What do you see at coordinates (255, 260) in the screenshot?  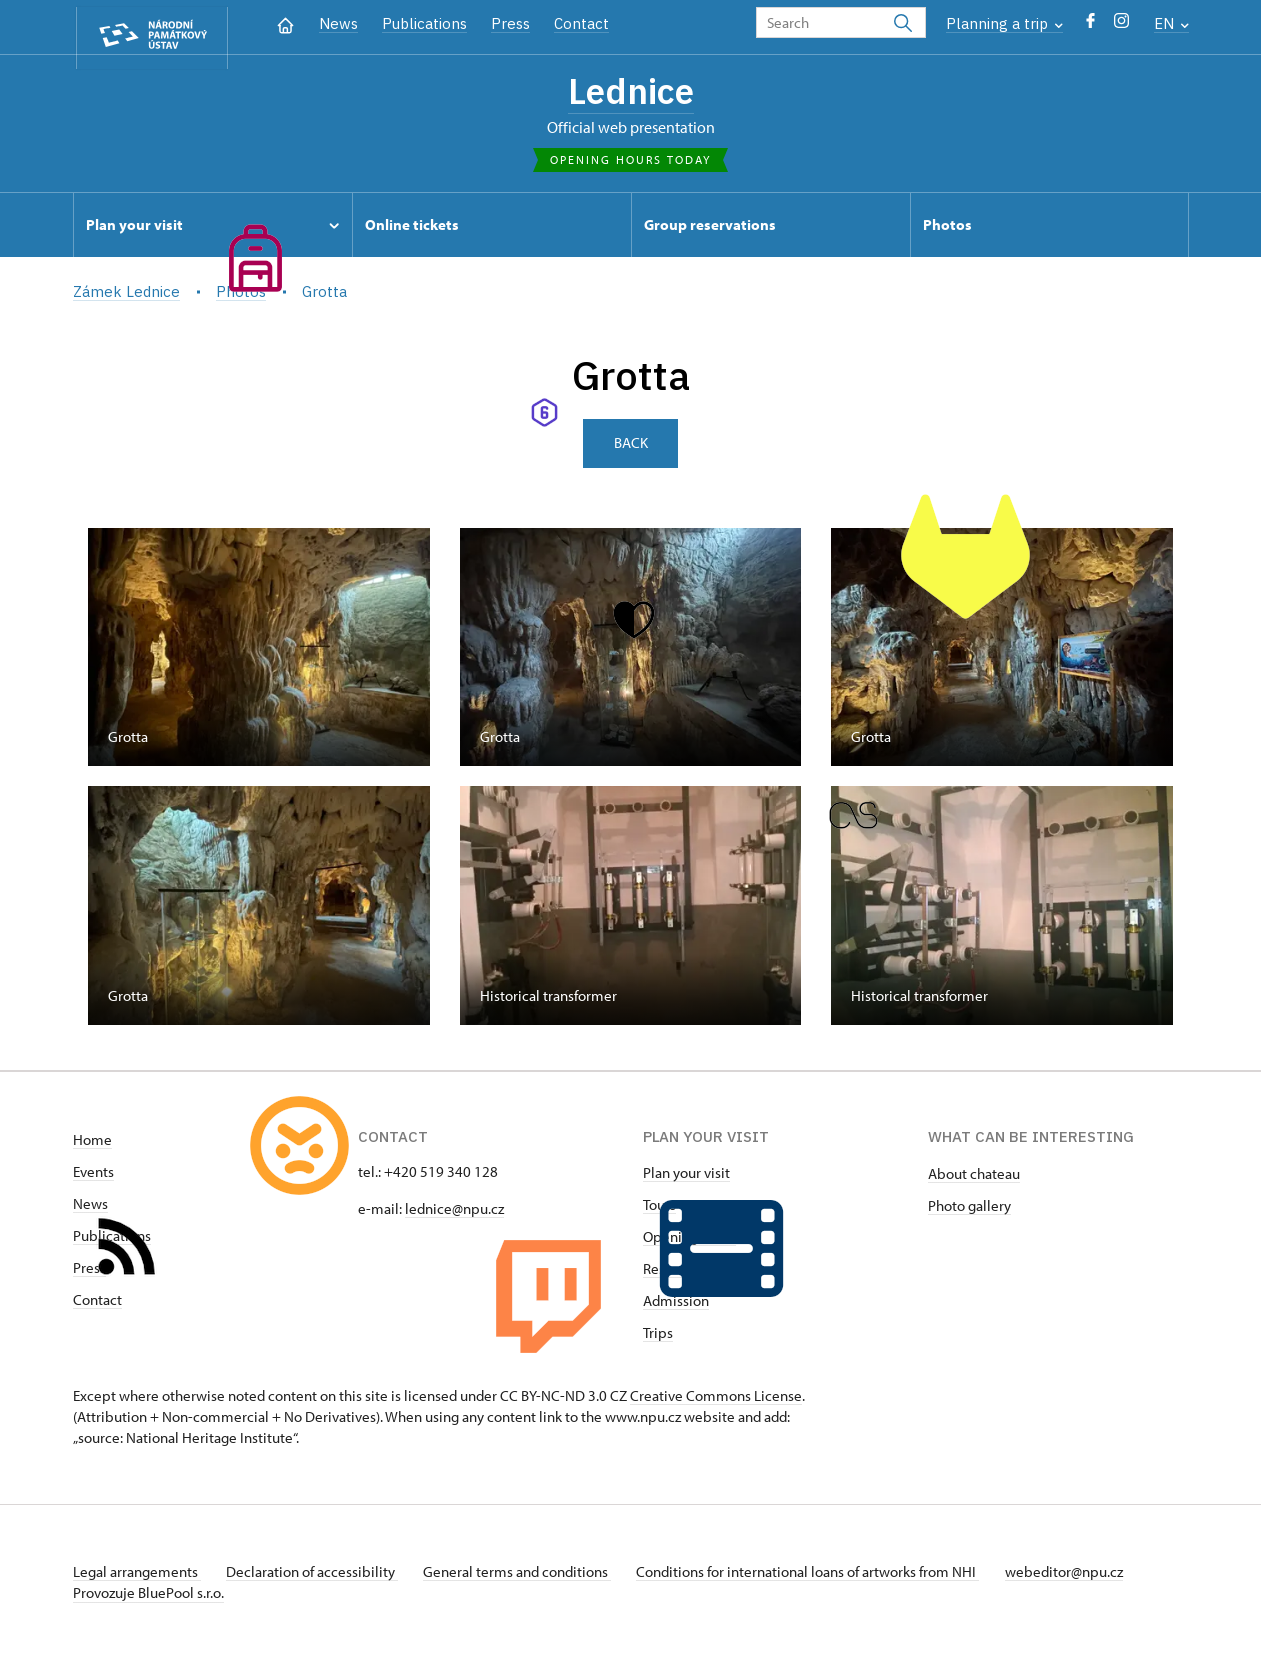 I see `access your inventory or stored items` at bounding box center [255, 260].